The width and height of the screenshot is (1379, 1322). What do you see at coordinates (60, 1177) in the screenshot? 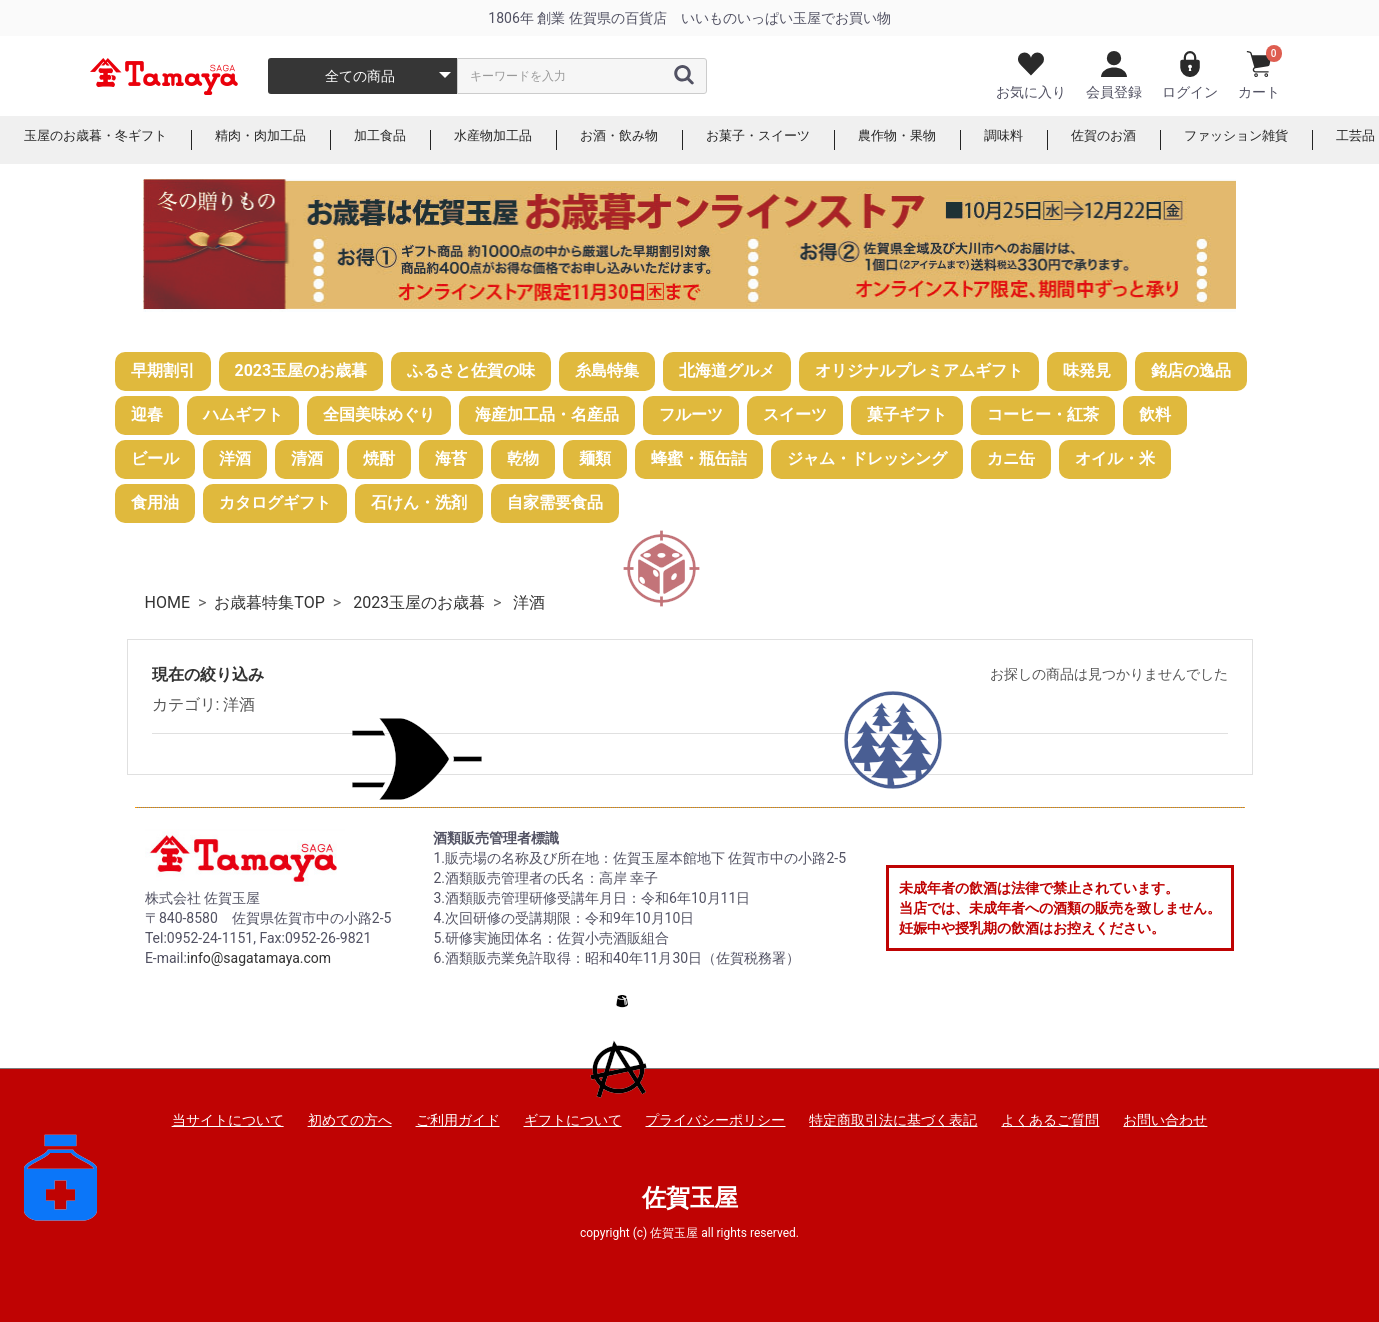
I see `access health or healing items` at bounding box center [60, 1177].